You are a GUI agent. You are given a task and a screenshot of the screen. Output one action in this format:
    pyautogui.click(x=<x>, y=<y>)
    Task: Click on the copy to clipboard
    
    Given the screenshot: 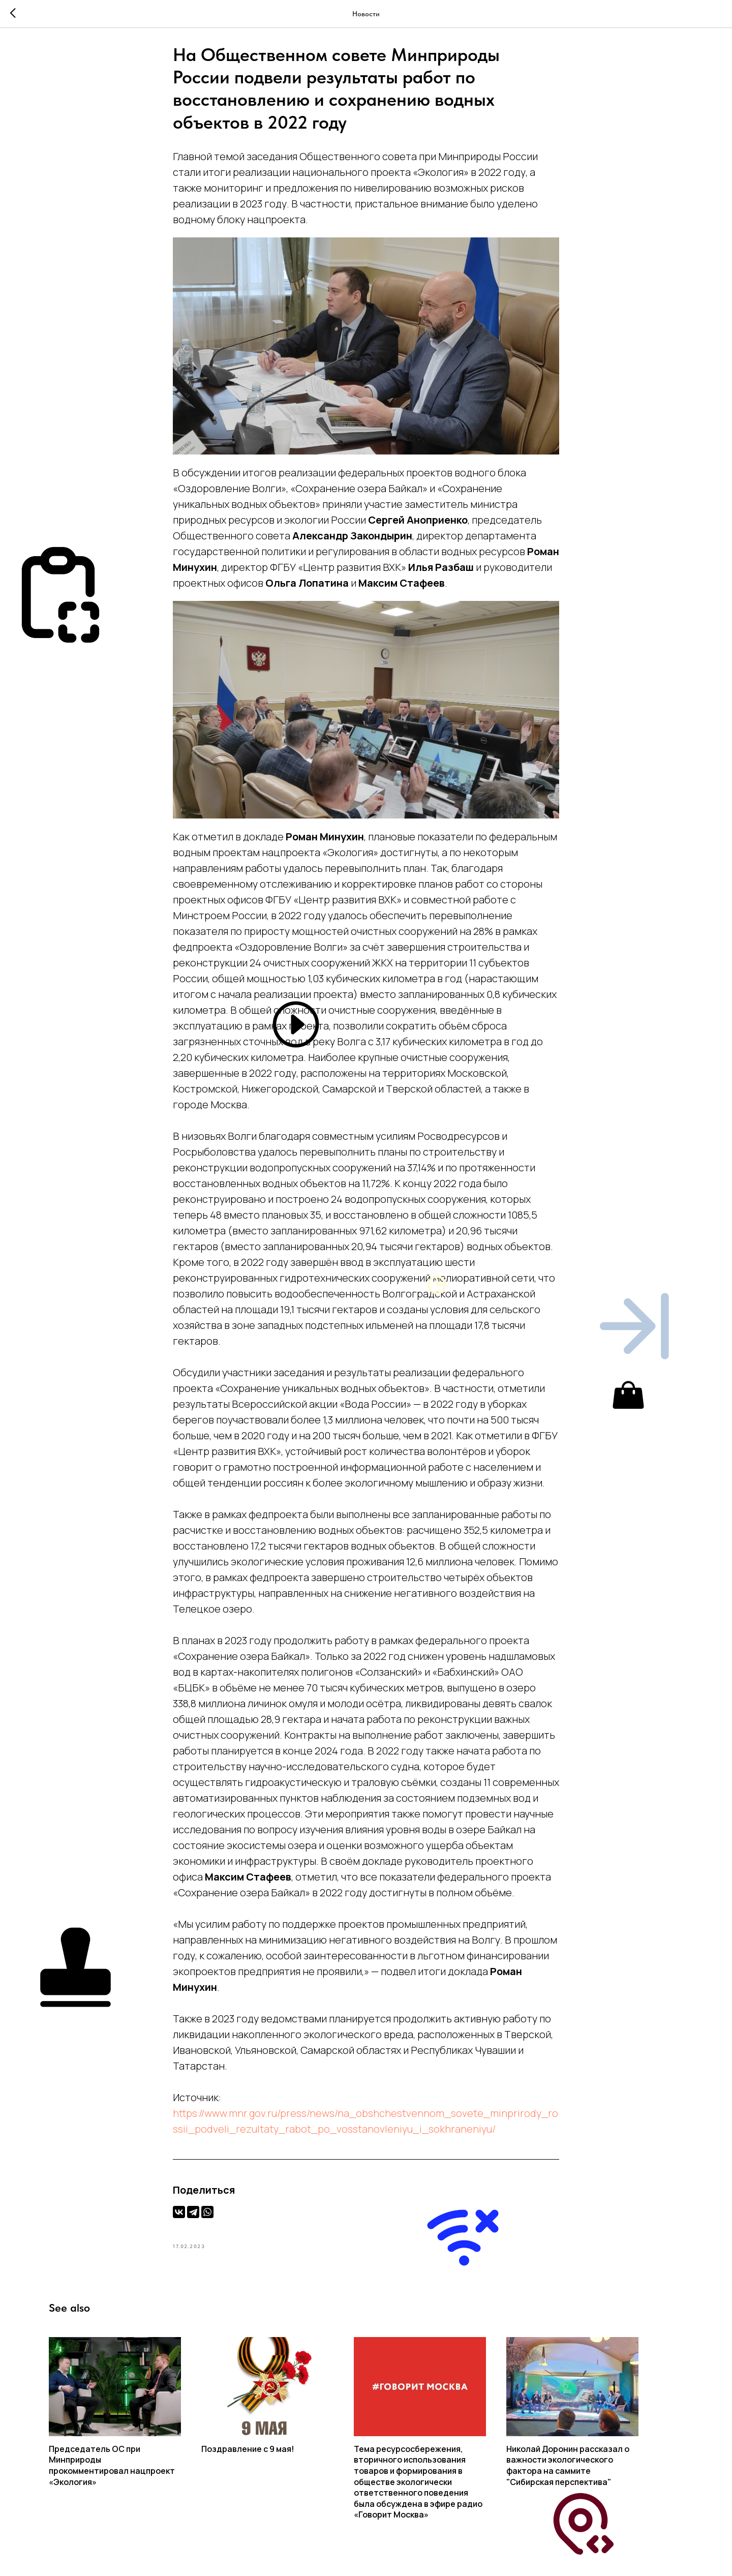 What is the action you would take?
    pyautogui.click(x=58, y=592)
    